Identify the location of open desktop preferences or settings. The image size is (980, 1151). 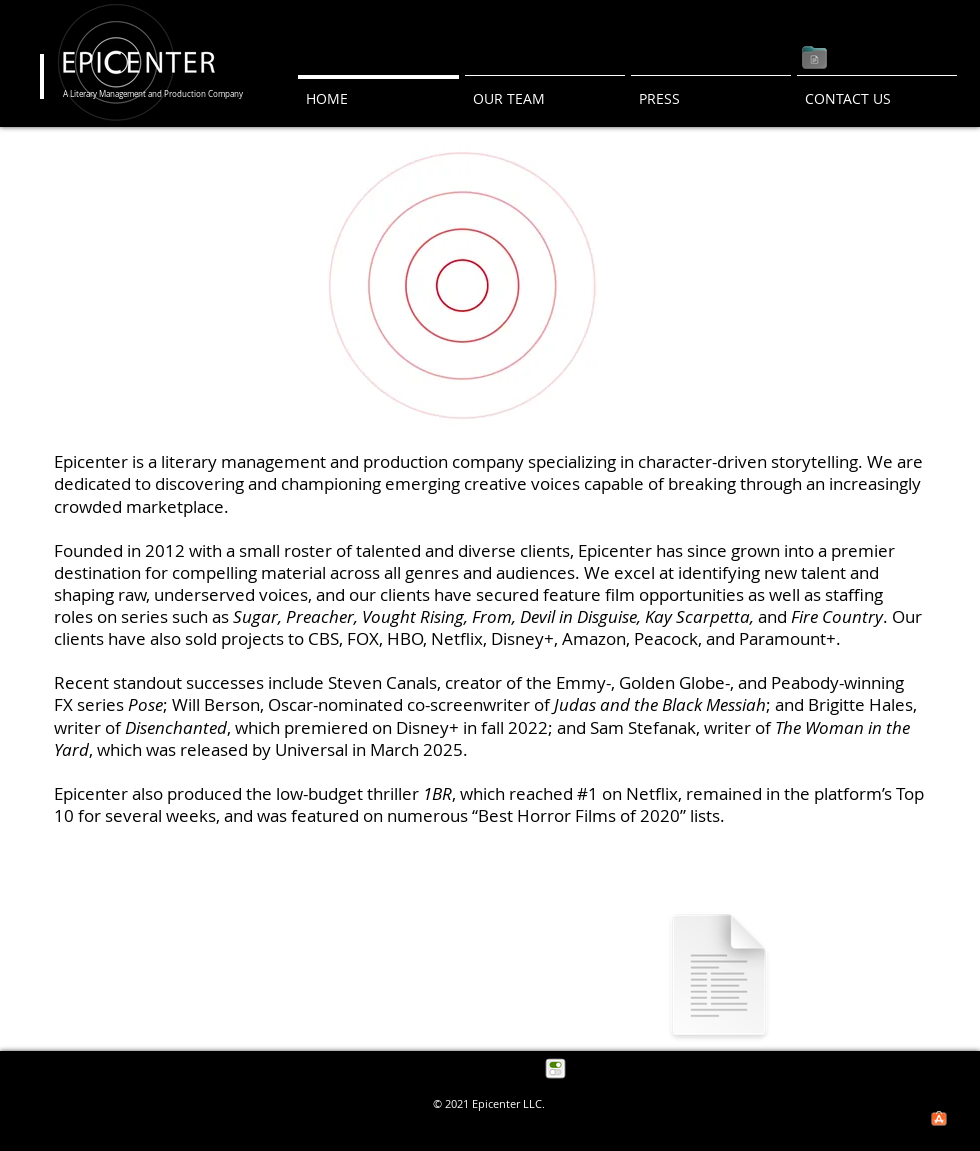
(555, 1068).